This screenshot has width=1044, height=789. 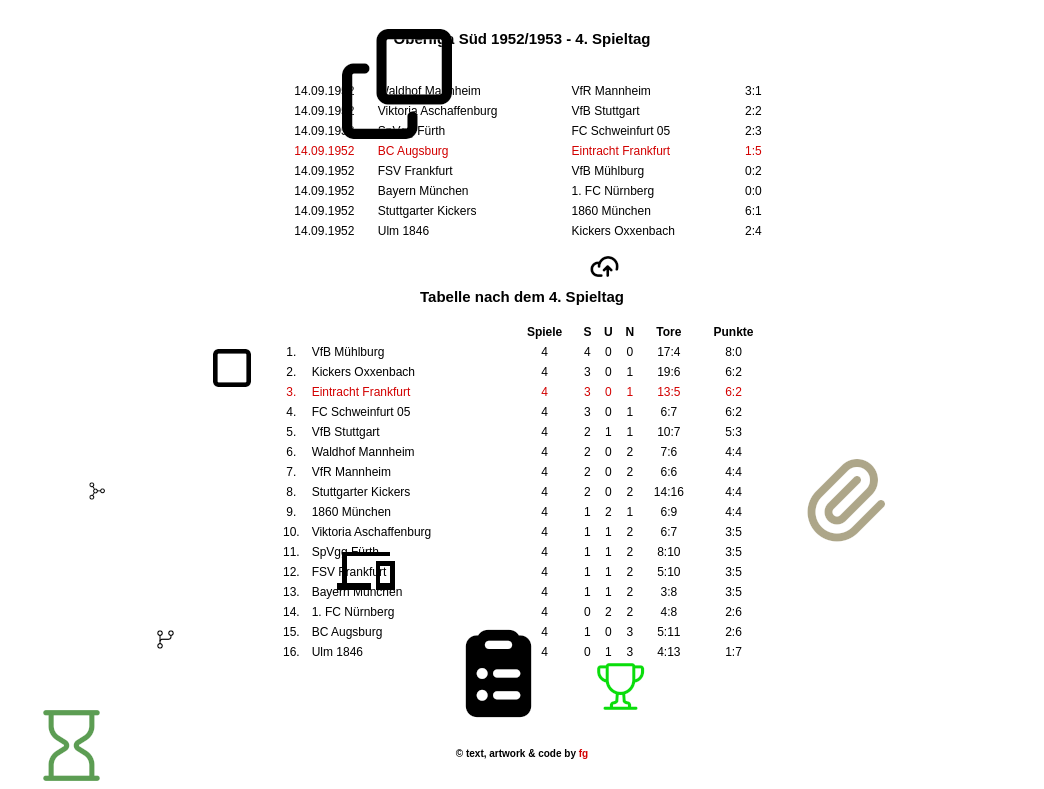 What do you see at coordinates (845, 500) in the screenshot?
I see `attach a file to your message` at bounding box center [845, 500].